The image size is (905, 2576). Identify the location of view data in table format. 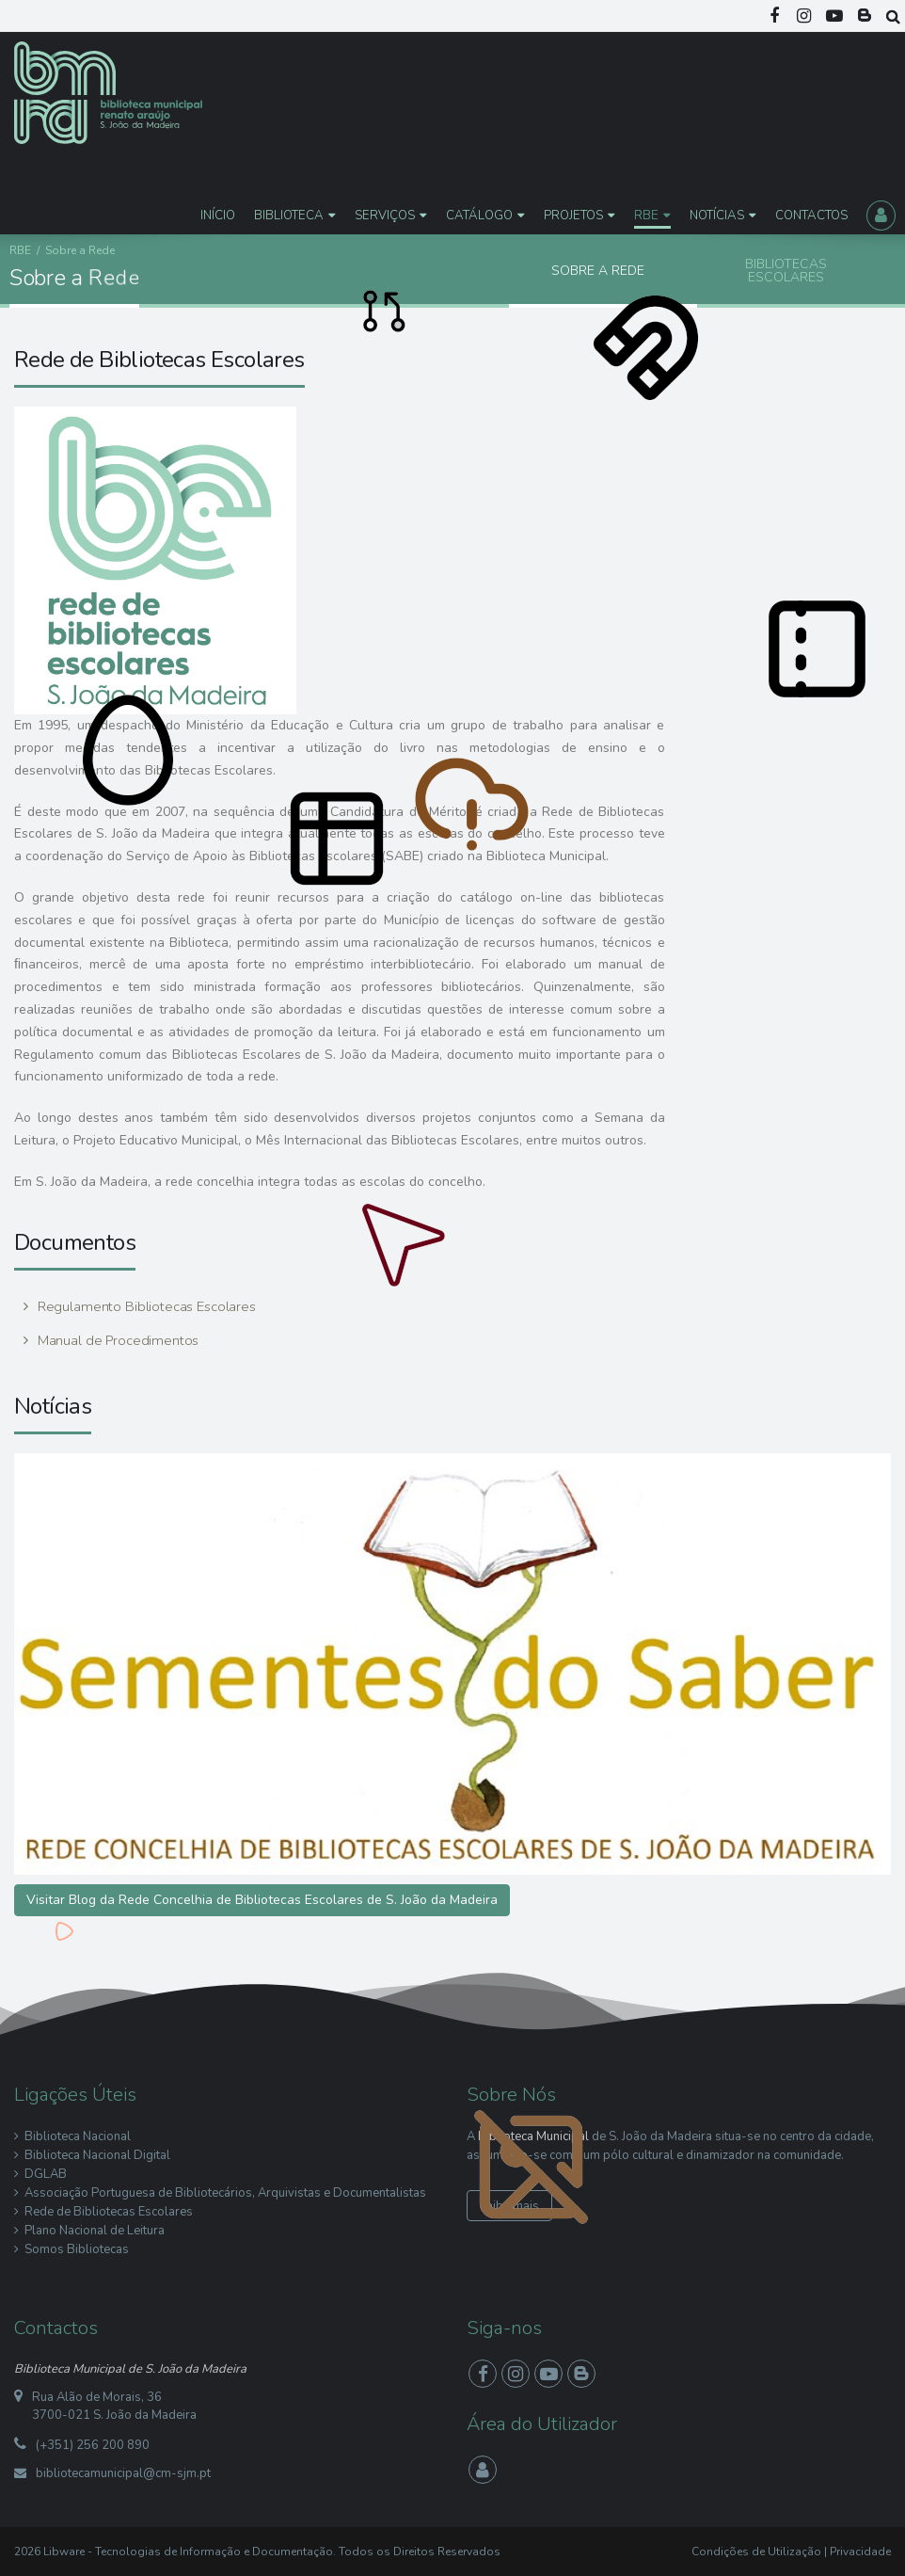
(337, 839).